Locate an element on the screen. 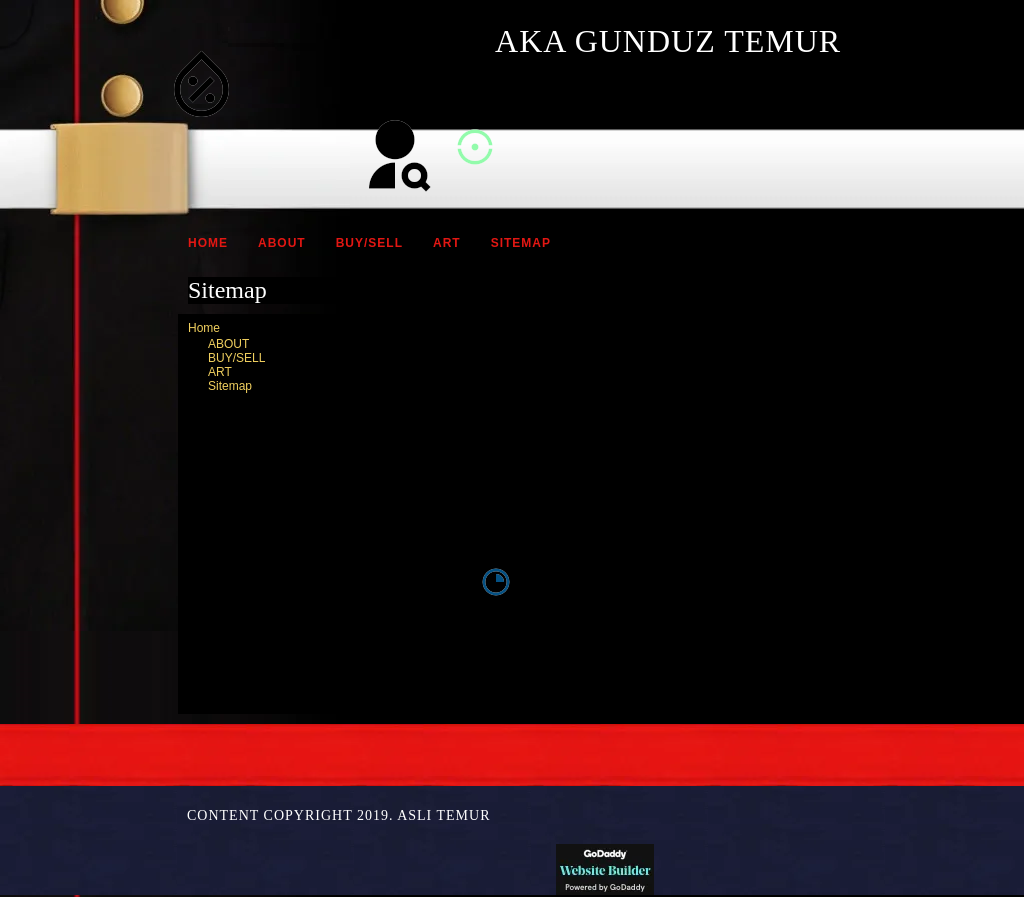  gradienter app logo is located at coordinates (475, 147).